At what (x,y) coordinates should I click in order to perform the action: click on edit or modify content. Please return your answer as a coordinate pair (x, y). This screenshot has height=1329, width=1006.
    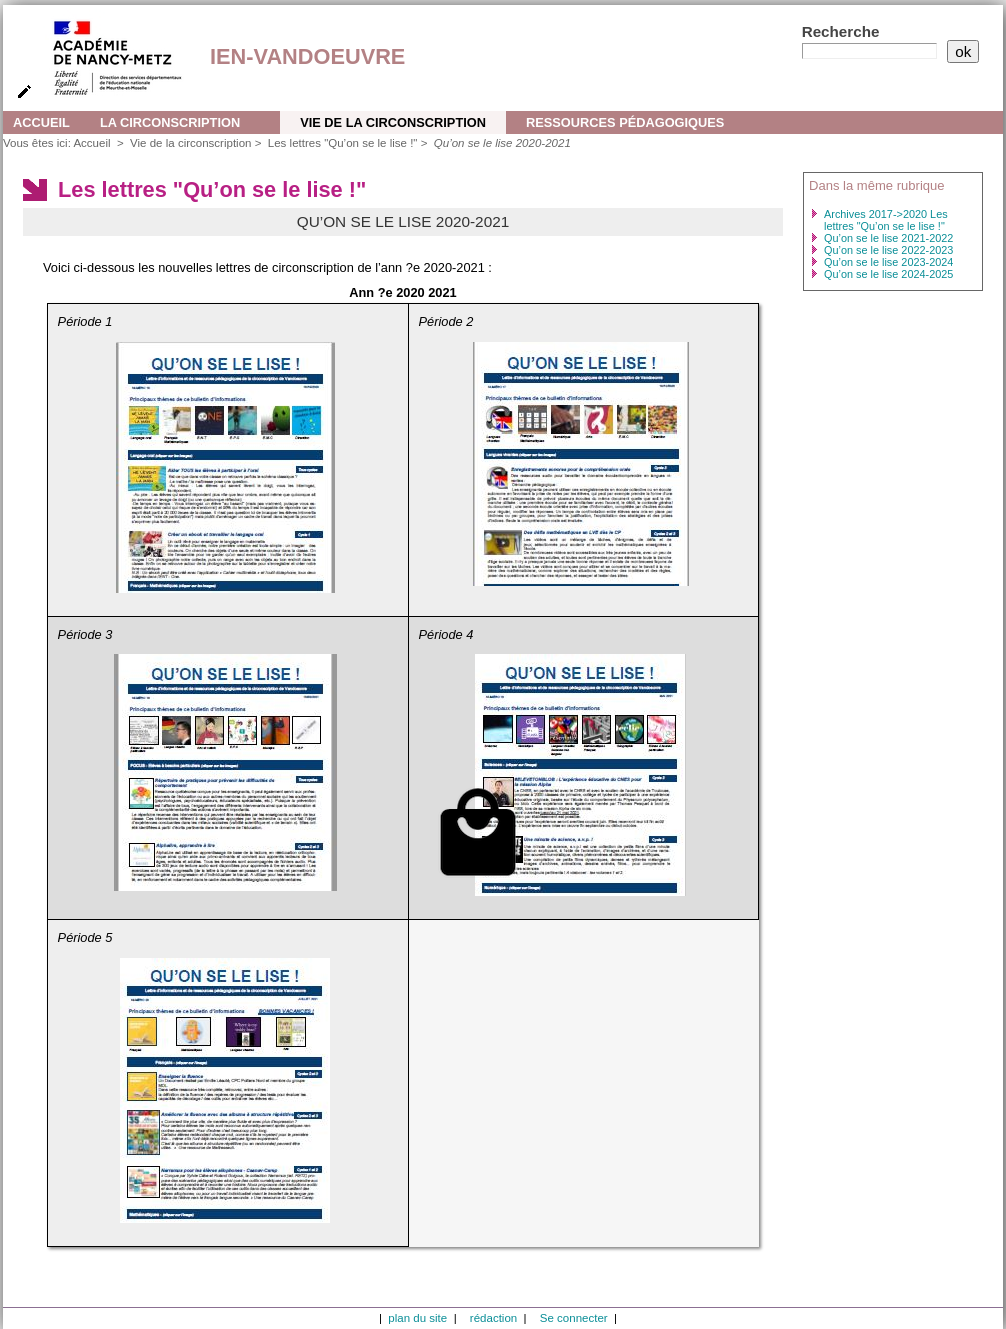
    Looking at the image, I should click on (24, 91).